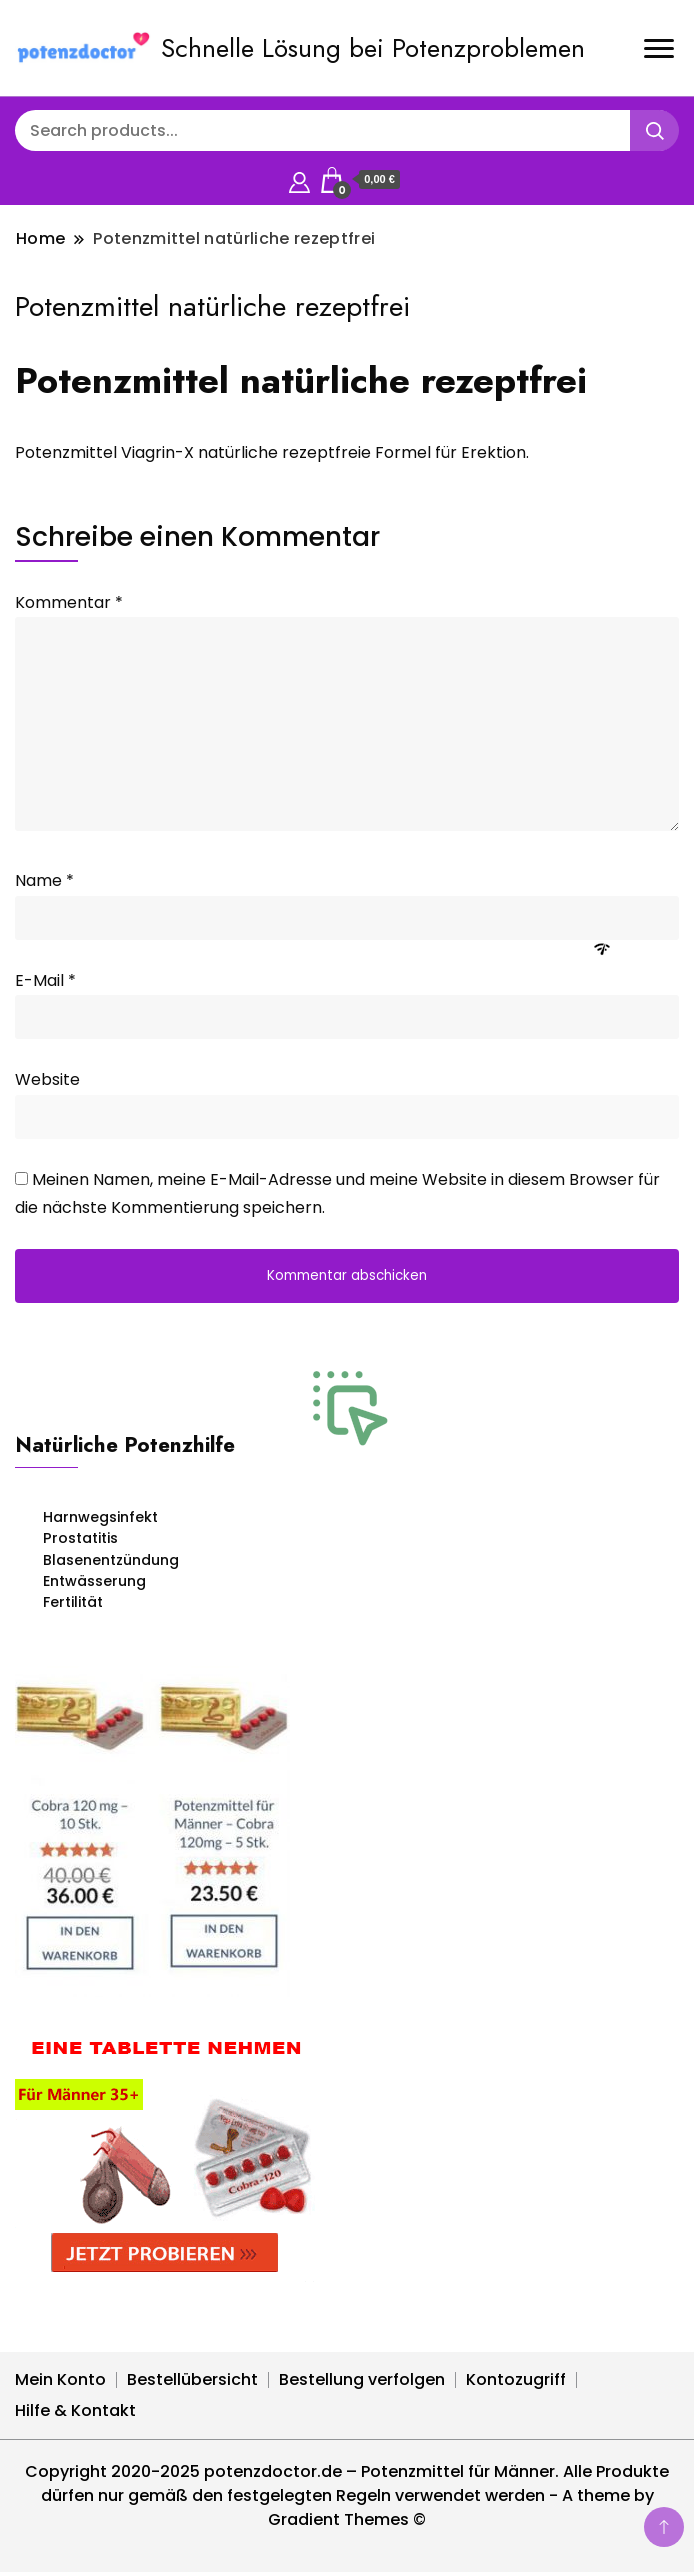 The width and height of the screenshot is (694, 2572). I want to click on check network connection status, so click(602, 949).